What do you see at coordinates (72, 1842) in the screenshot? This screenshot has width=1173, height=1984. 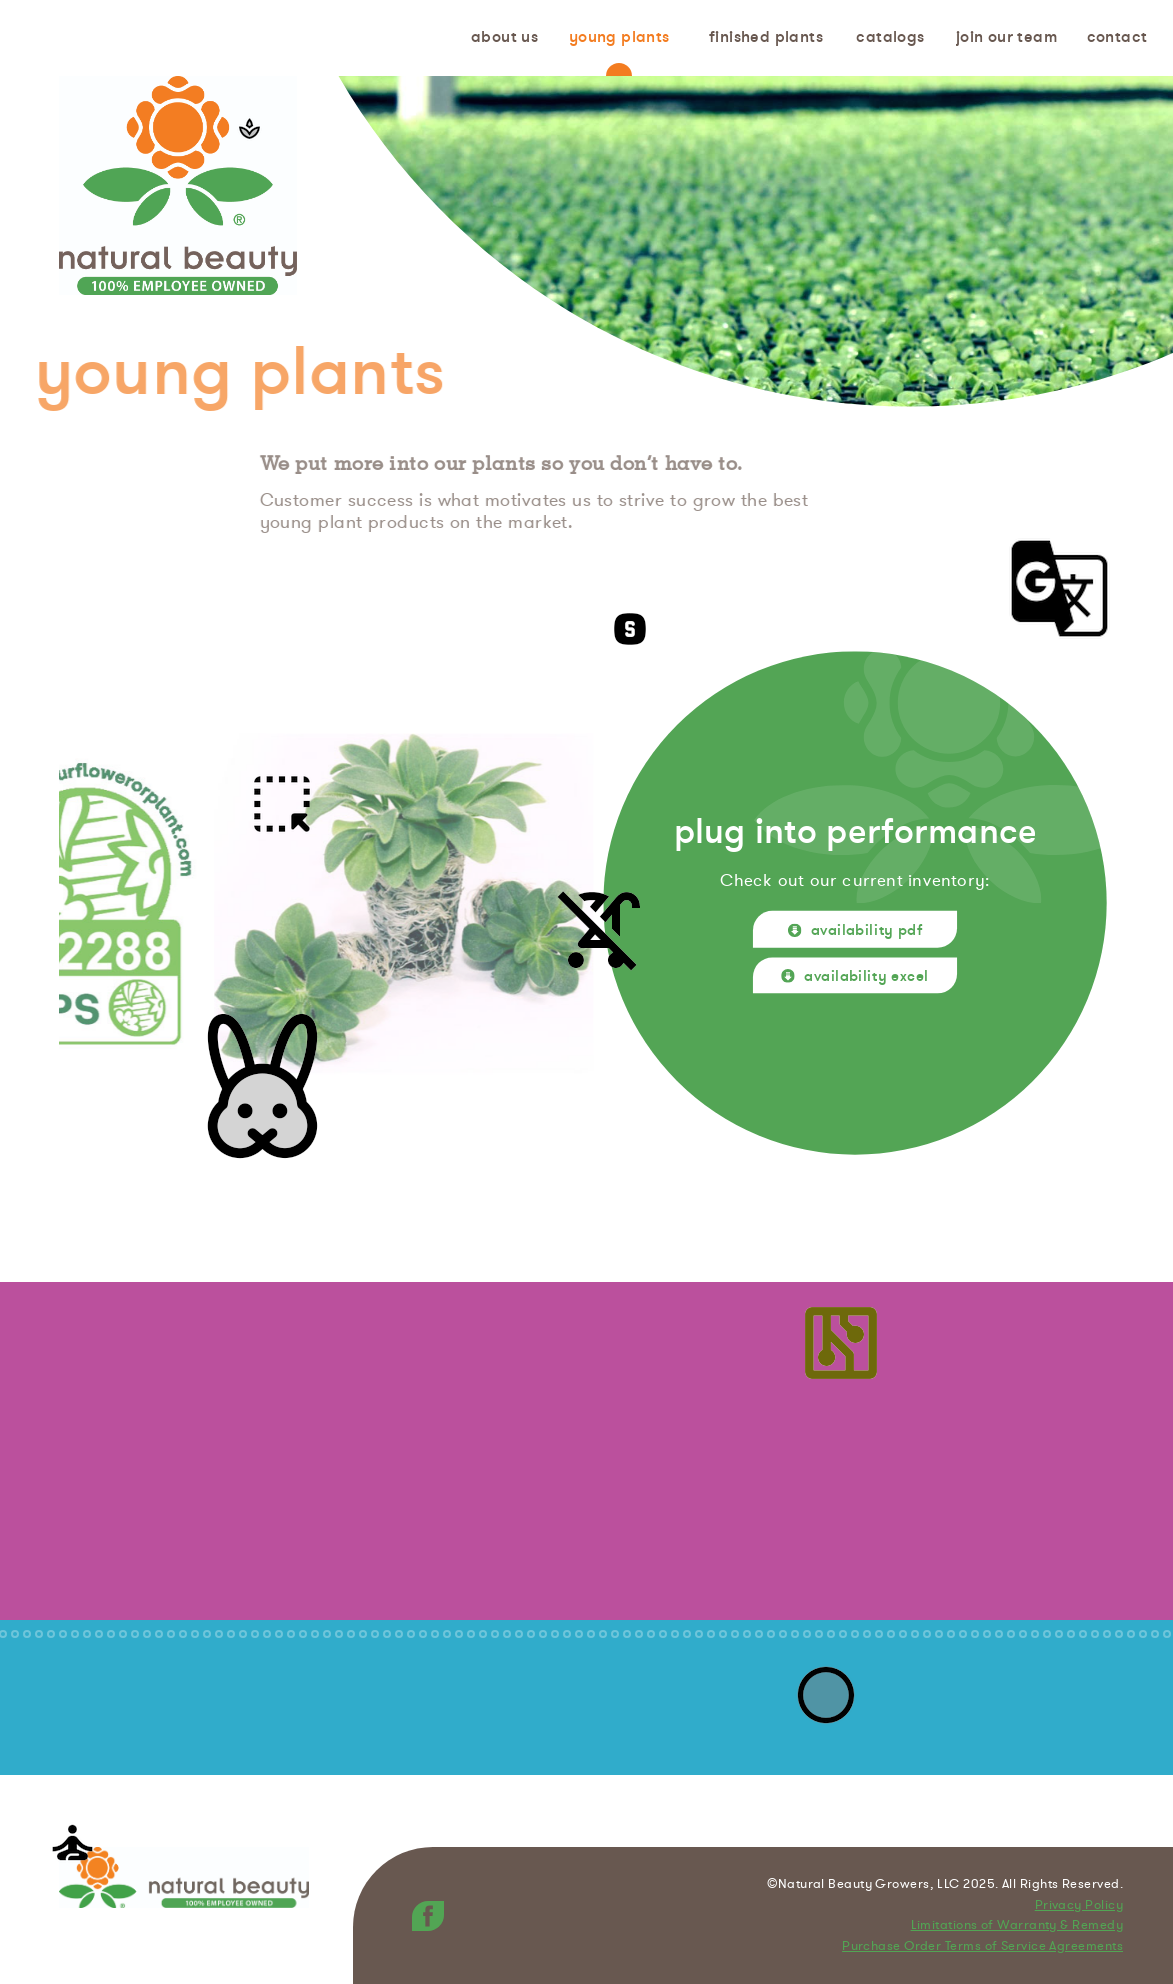 I see `access meditation or mindfulness features` at bounding box center [72, 1842].